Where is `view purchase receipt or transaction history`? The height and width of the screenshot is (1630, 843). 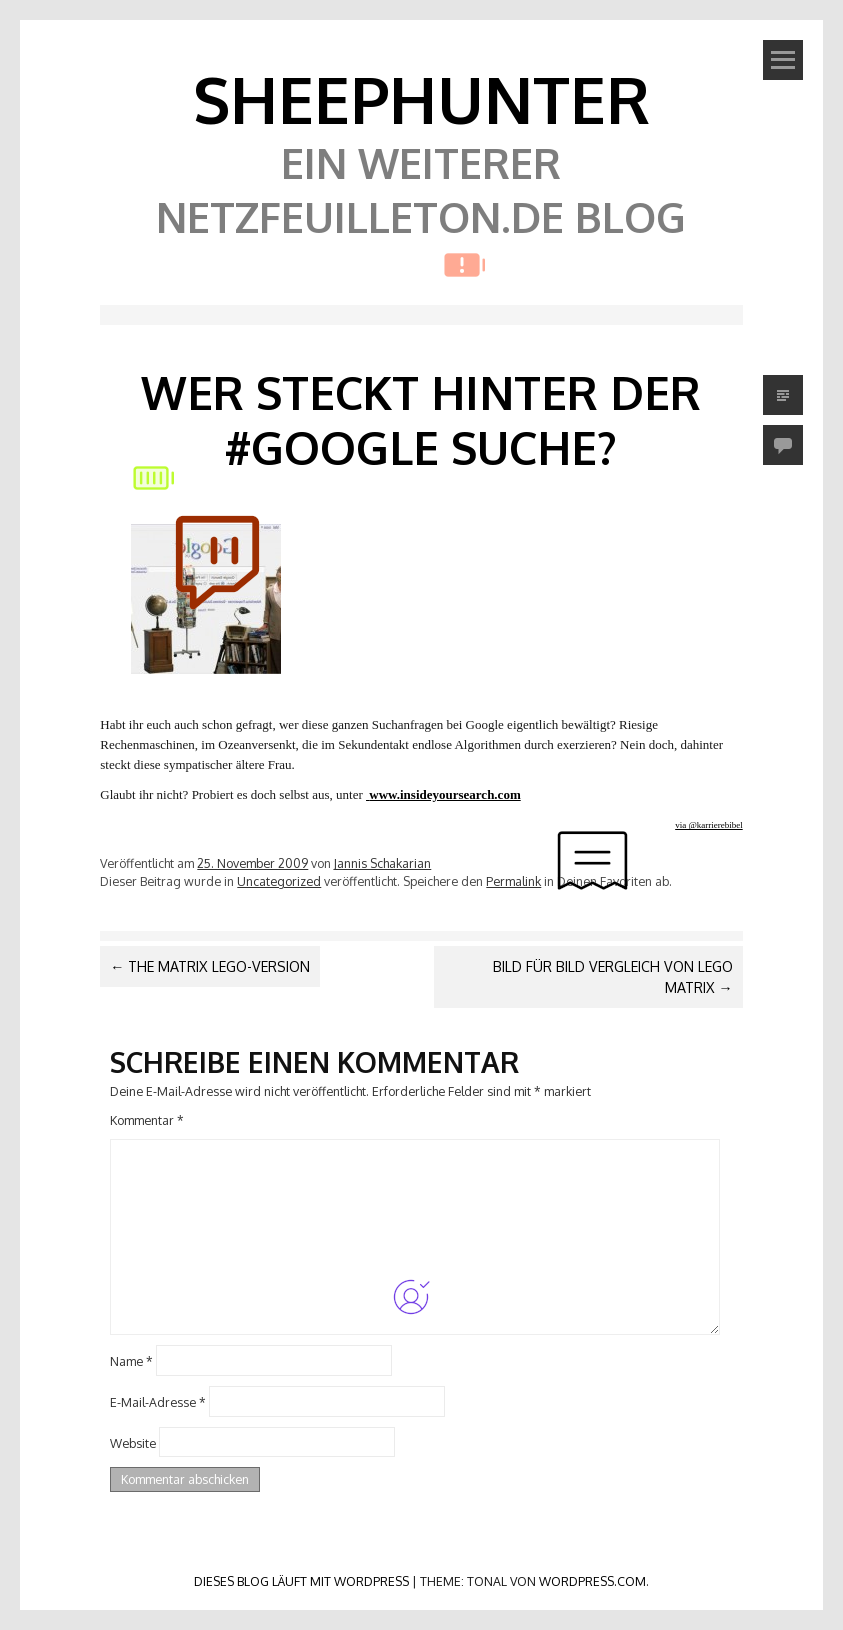 view purchase receipt or transaction history is located at coordinates (592, 860).